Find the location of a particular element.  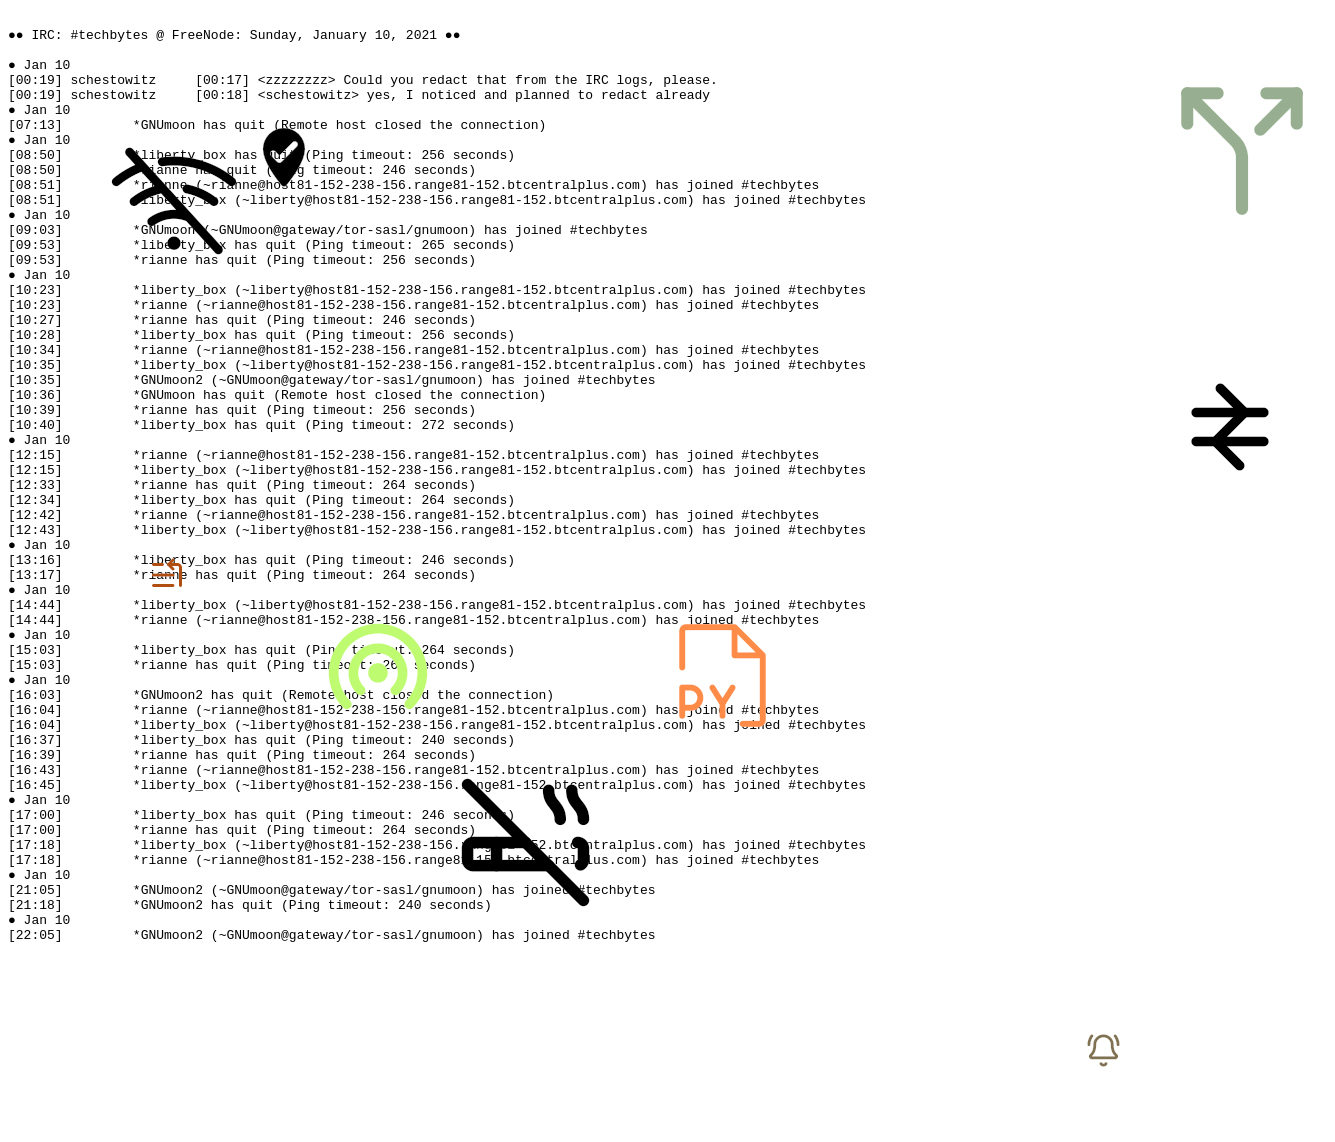

indicates no wifi connection available is located at coordinates (174, 201).